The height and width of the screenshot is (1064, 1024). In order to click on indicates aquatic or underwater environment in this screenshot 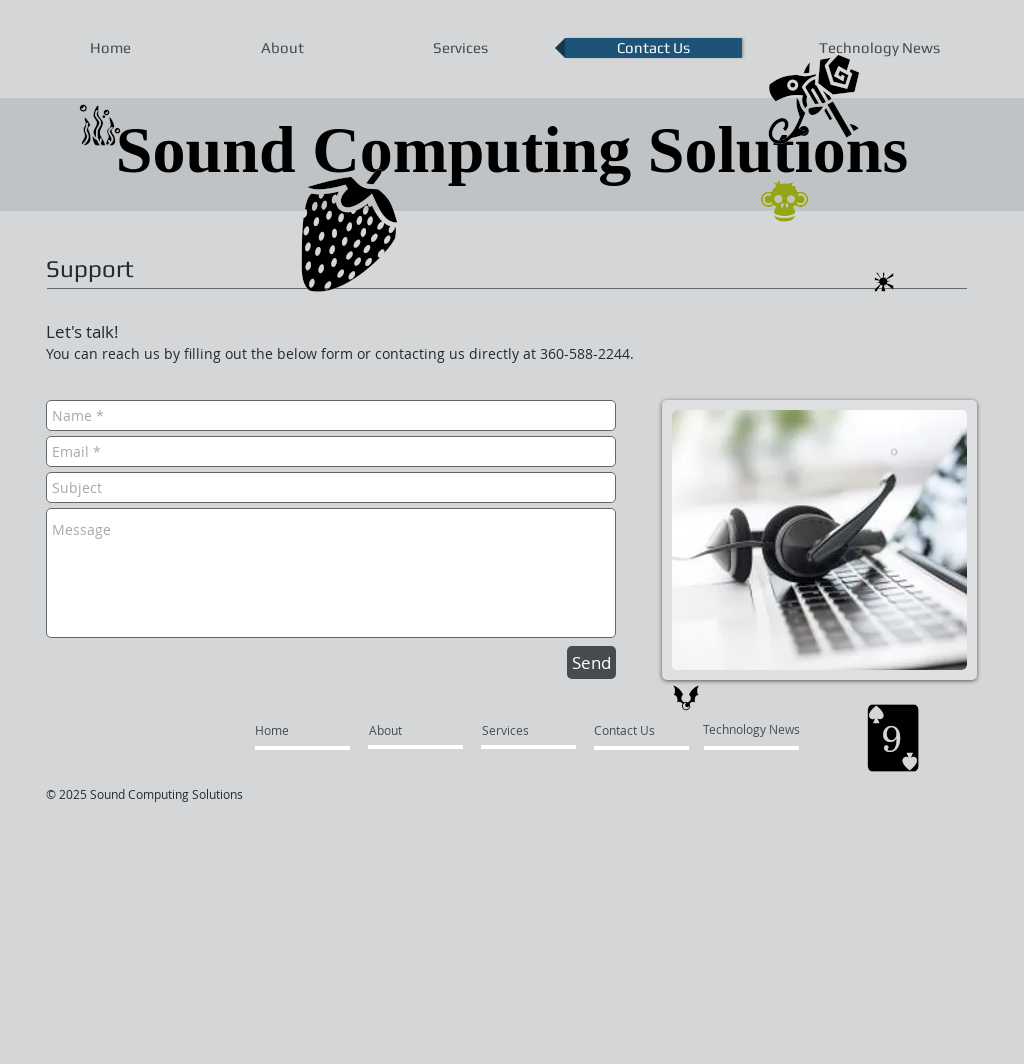, I will do `click(100, 125)`.